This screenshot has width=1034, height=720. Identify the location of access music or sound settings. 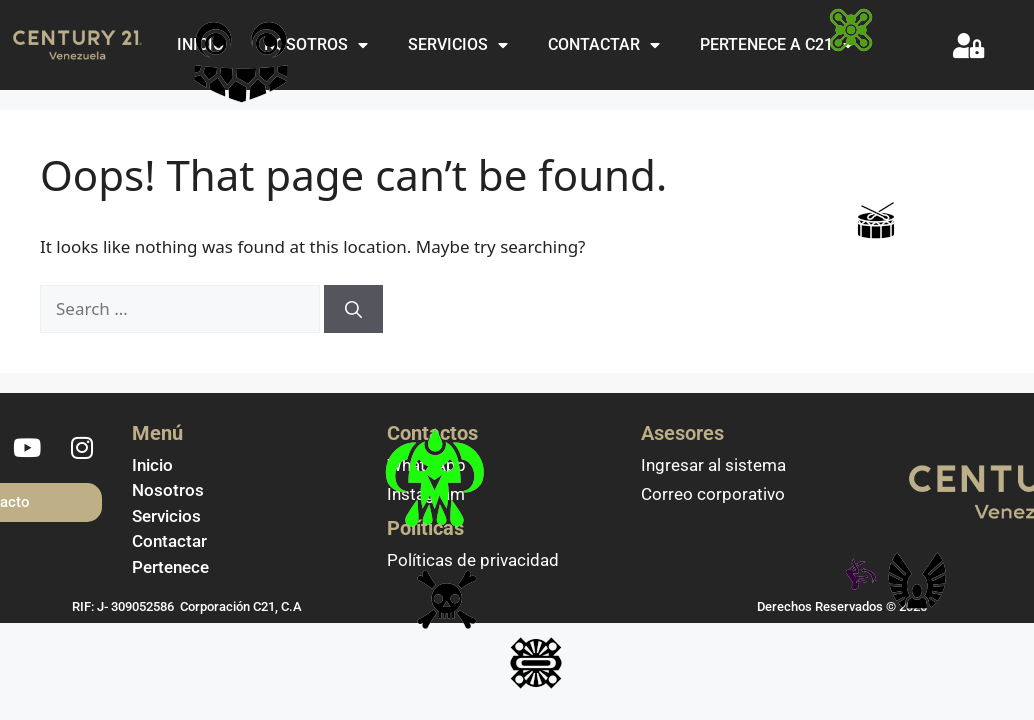
(876, 220).